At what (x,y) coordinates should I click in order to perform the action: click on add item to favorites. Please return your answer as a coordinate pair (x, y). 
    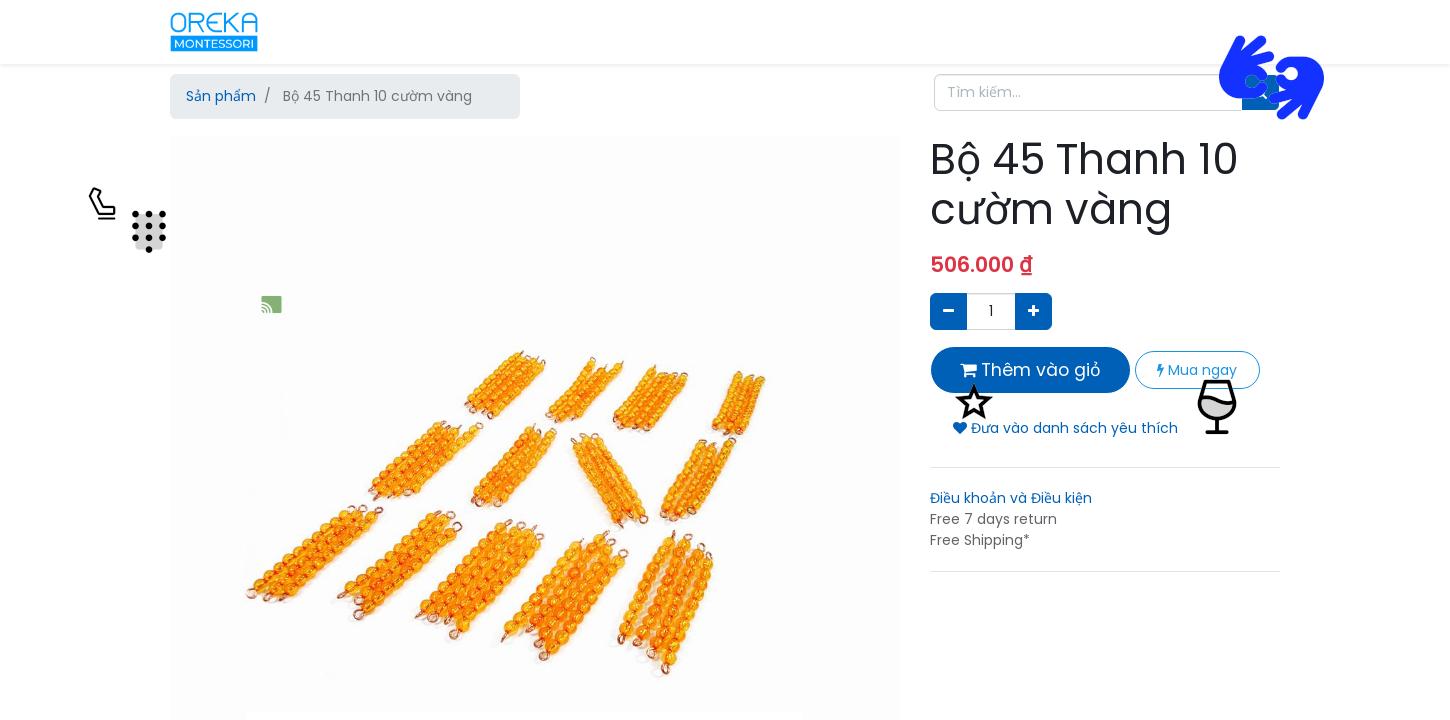
    Looking at the image, I should click on (974, 402).